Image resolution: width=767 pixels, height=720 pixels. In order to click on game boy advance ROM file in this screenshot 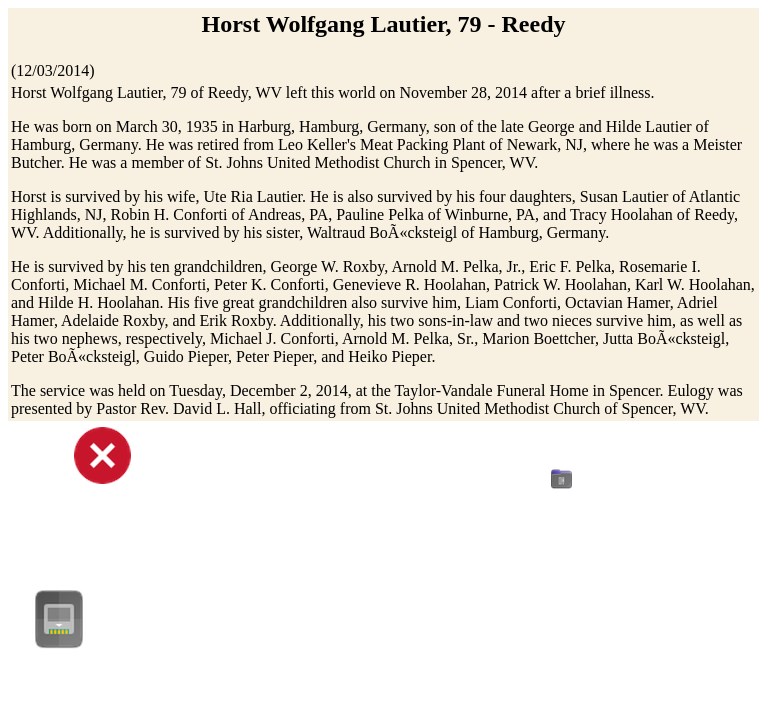, I will do `click(59, 619)`.